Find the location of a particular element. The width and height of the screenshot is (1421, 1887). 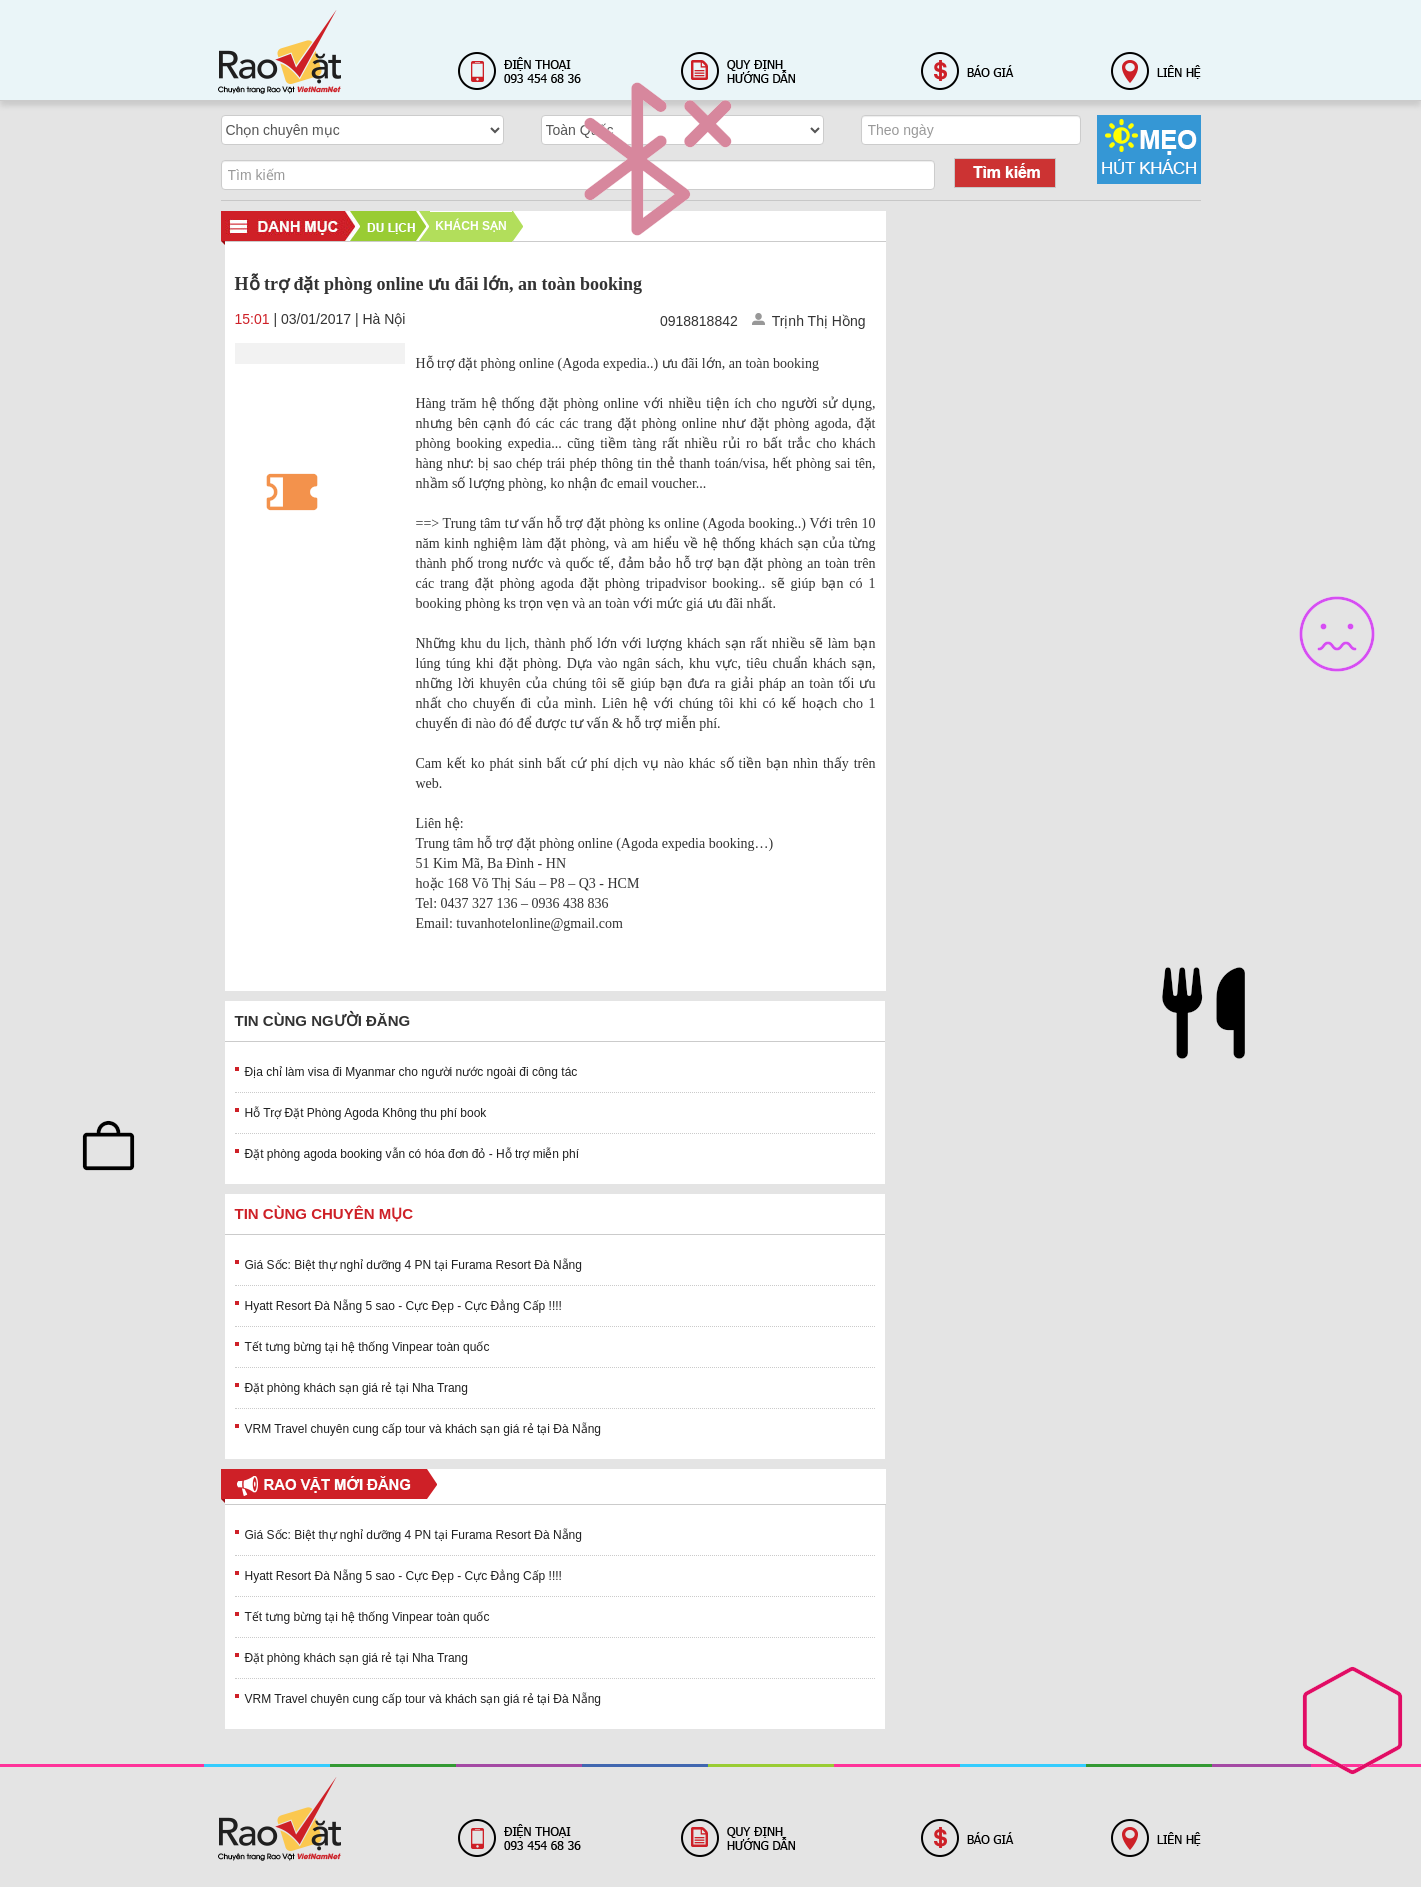

view your shopping bag is located at coordinates (108, 1148).